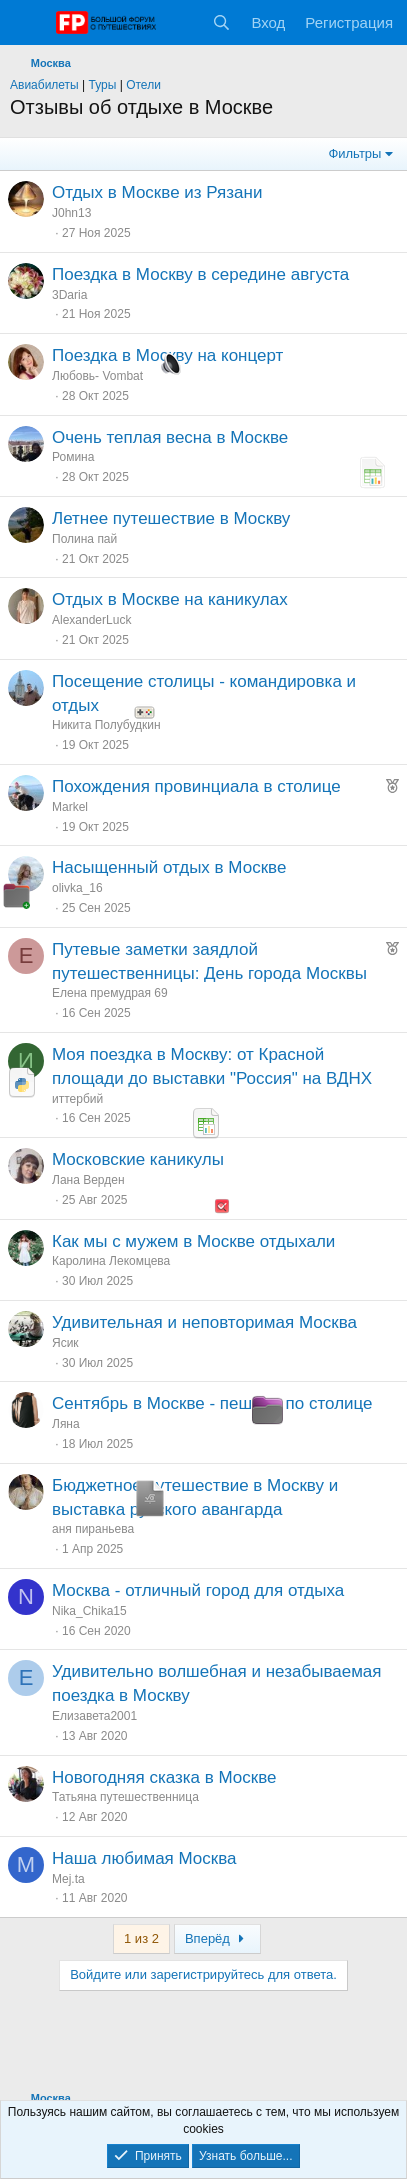  What do you see at coordinates (144, 712) in the screenshot?
I see `game controller input device detected` at bounding box center [144, 712].